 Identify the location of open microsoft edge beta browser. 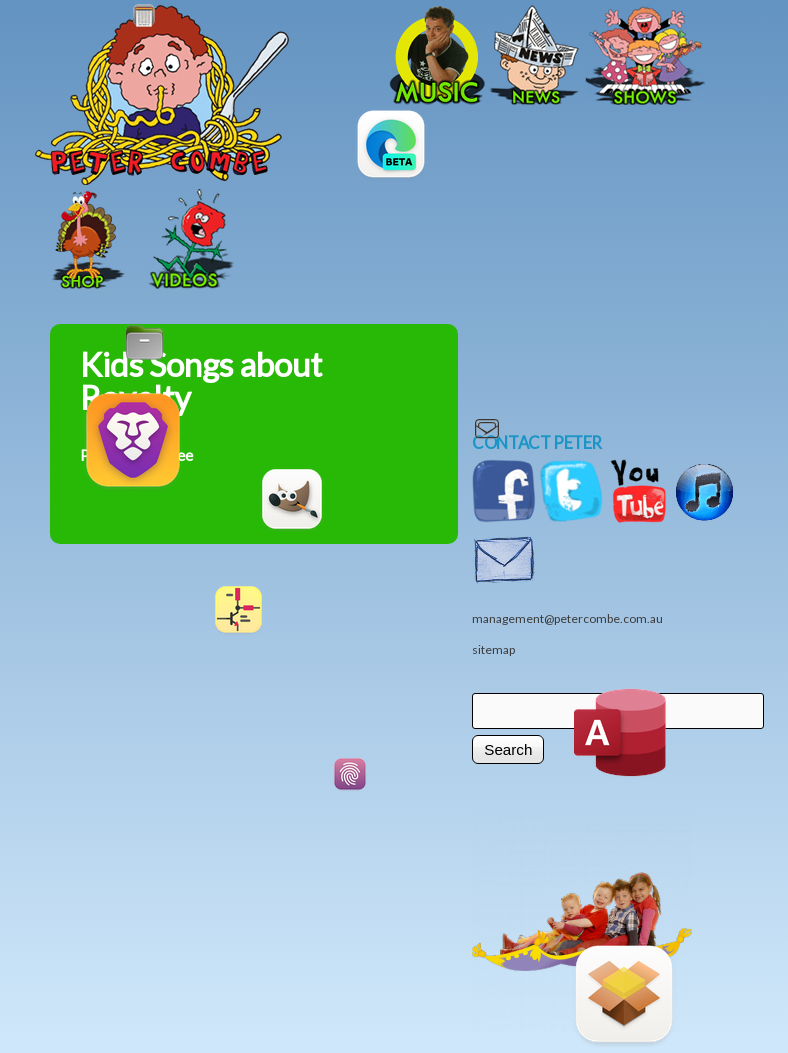
(391, 144).